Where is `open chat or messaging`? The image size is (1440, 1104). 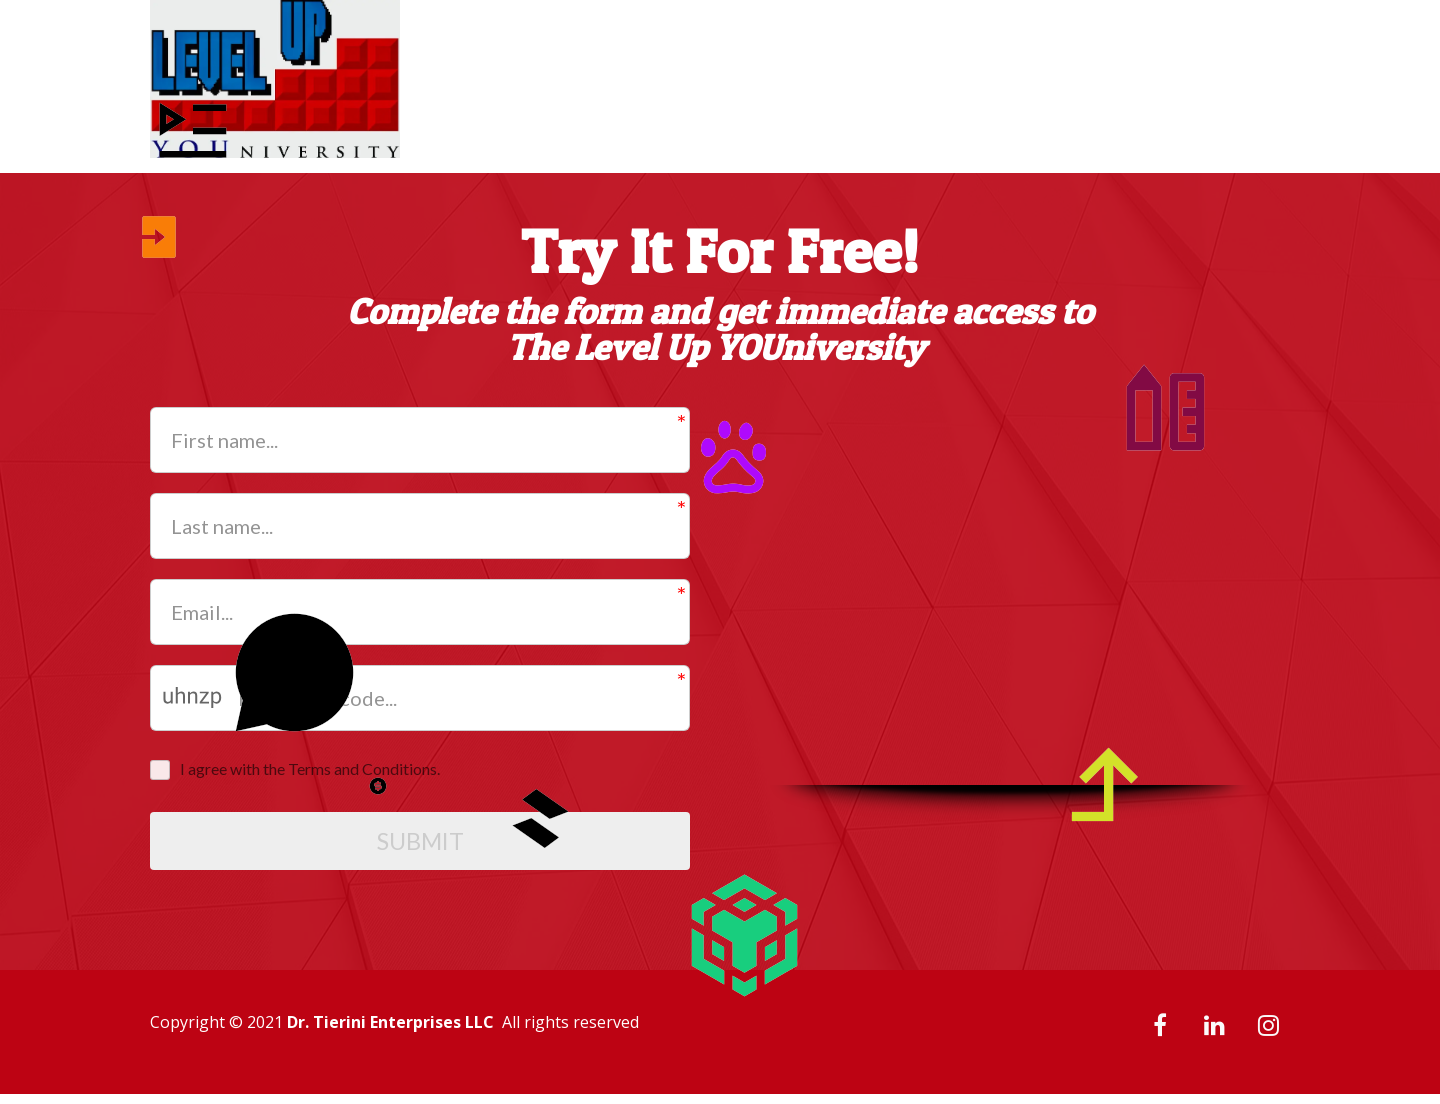
open chat or messaging is located at coordinates (294, 672).